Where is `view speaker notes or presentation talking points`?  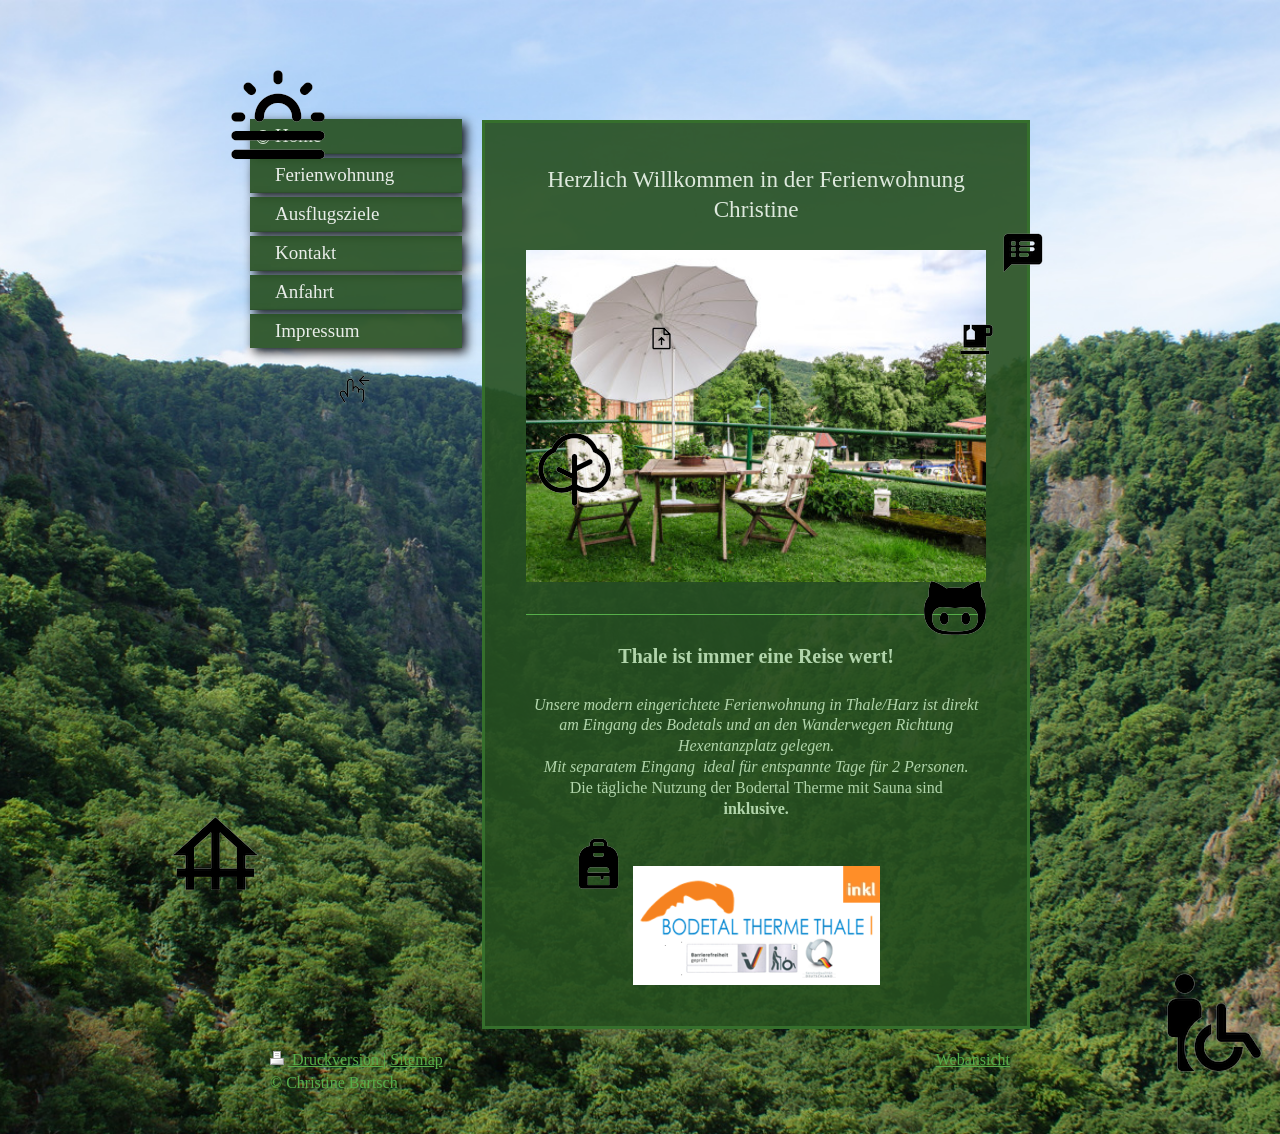 view speaker notes or presentation talking points is located at coordinates (1023, 253).